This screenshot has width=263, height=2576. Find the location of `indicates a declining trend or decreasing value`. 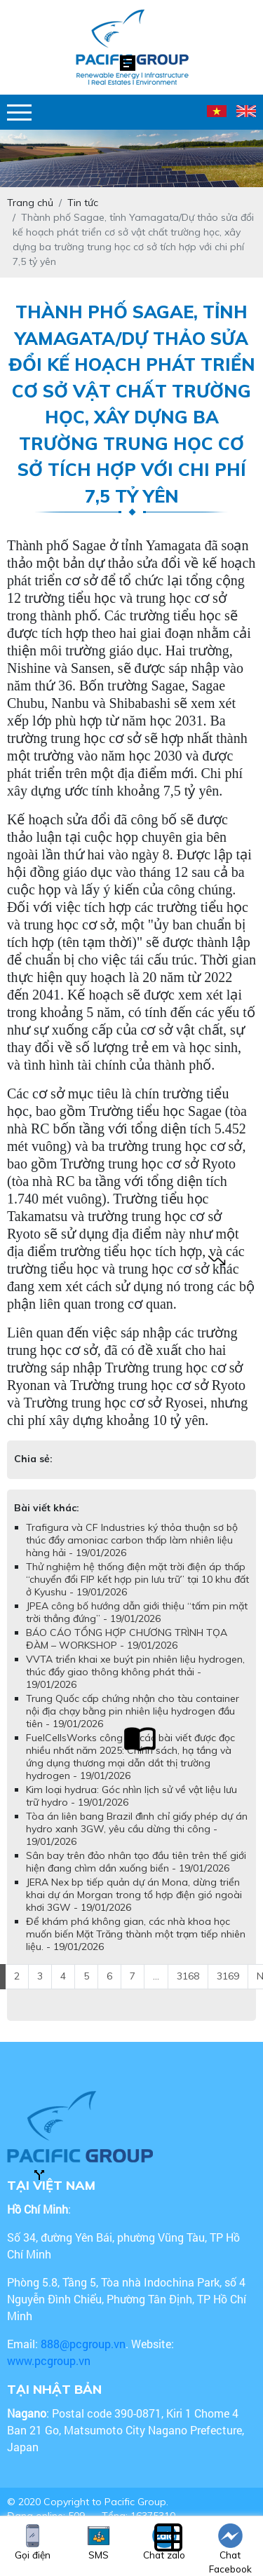

indicates a declining trend or decreasing value is located at coordinates (217, 1260).